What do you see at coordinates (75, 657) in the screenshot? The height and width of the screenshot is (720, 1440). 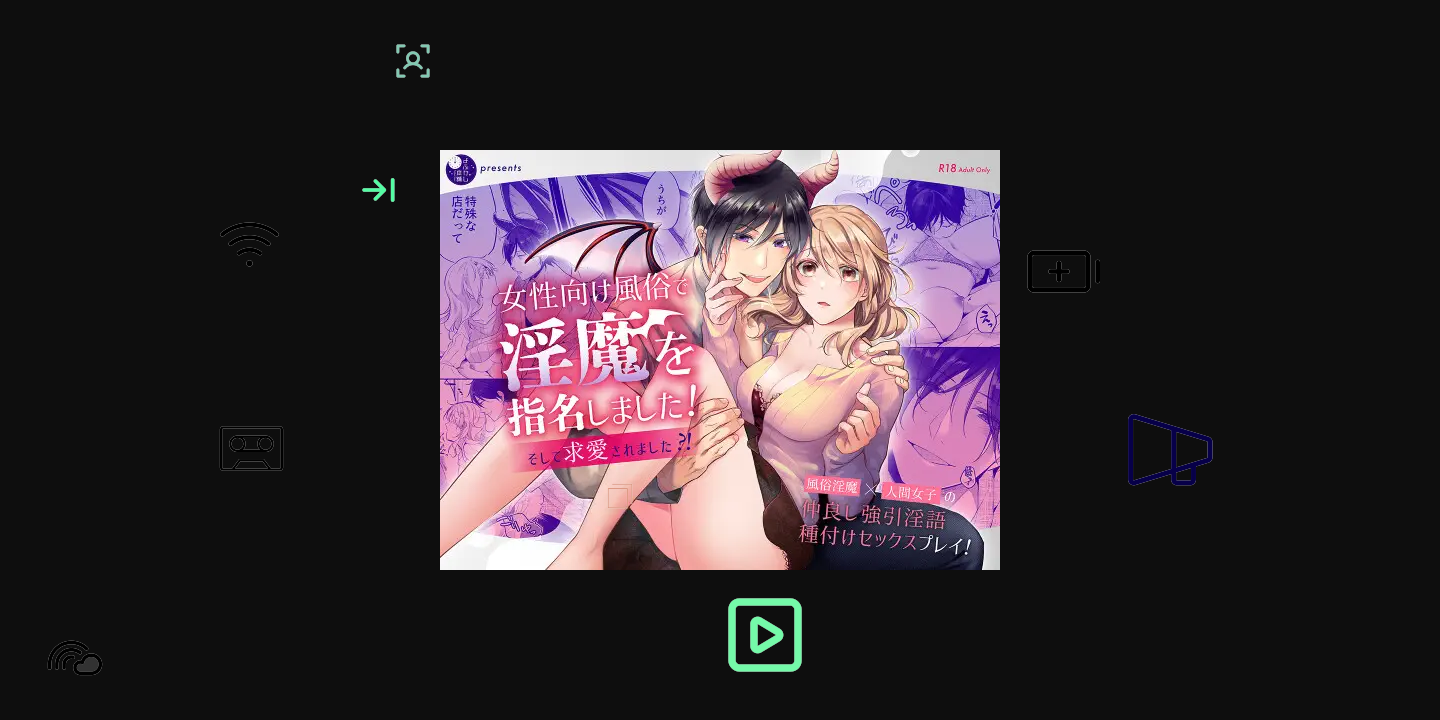 I see `weather forecast showing partly cloudy with rainbow` at bounding box center [75, 657].